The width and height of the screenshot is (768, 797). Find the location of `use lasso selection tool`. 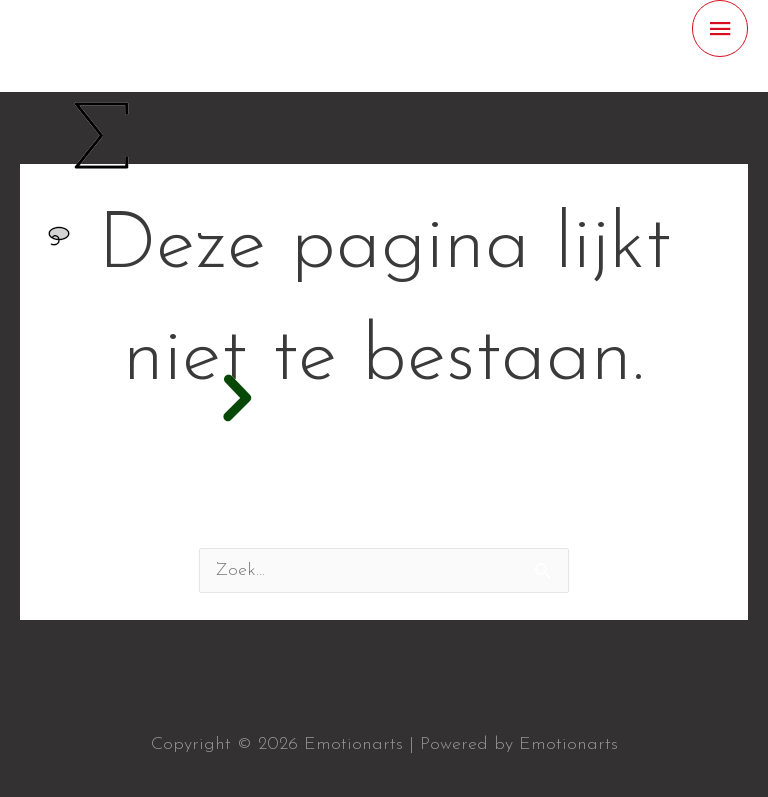

use lasso selection tool is located at coordinates (59, 235).